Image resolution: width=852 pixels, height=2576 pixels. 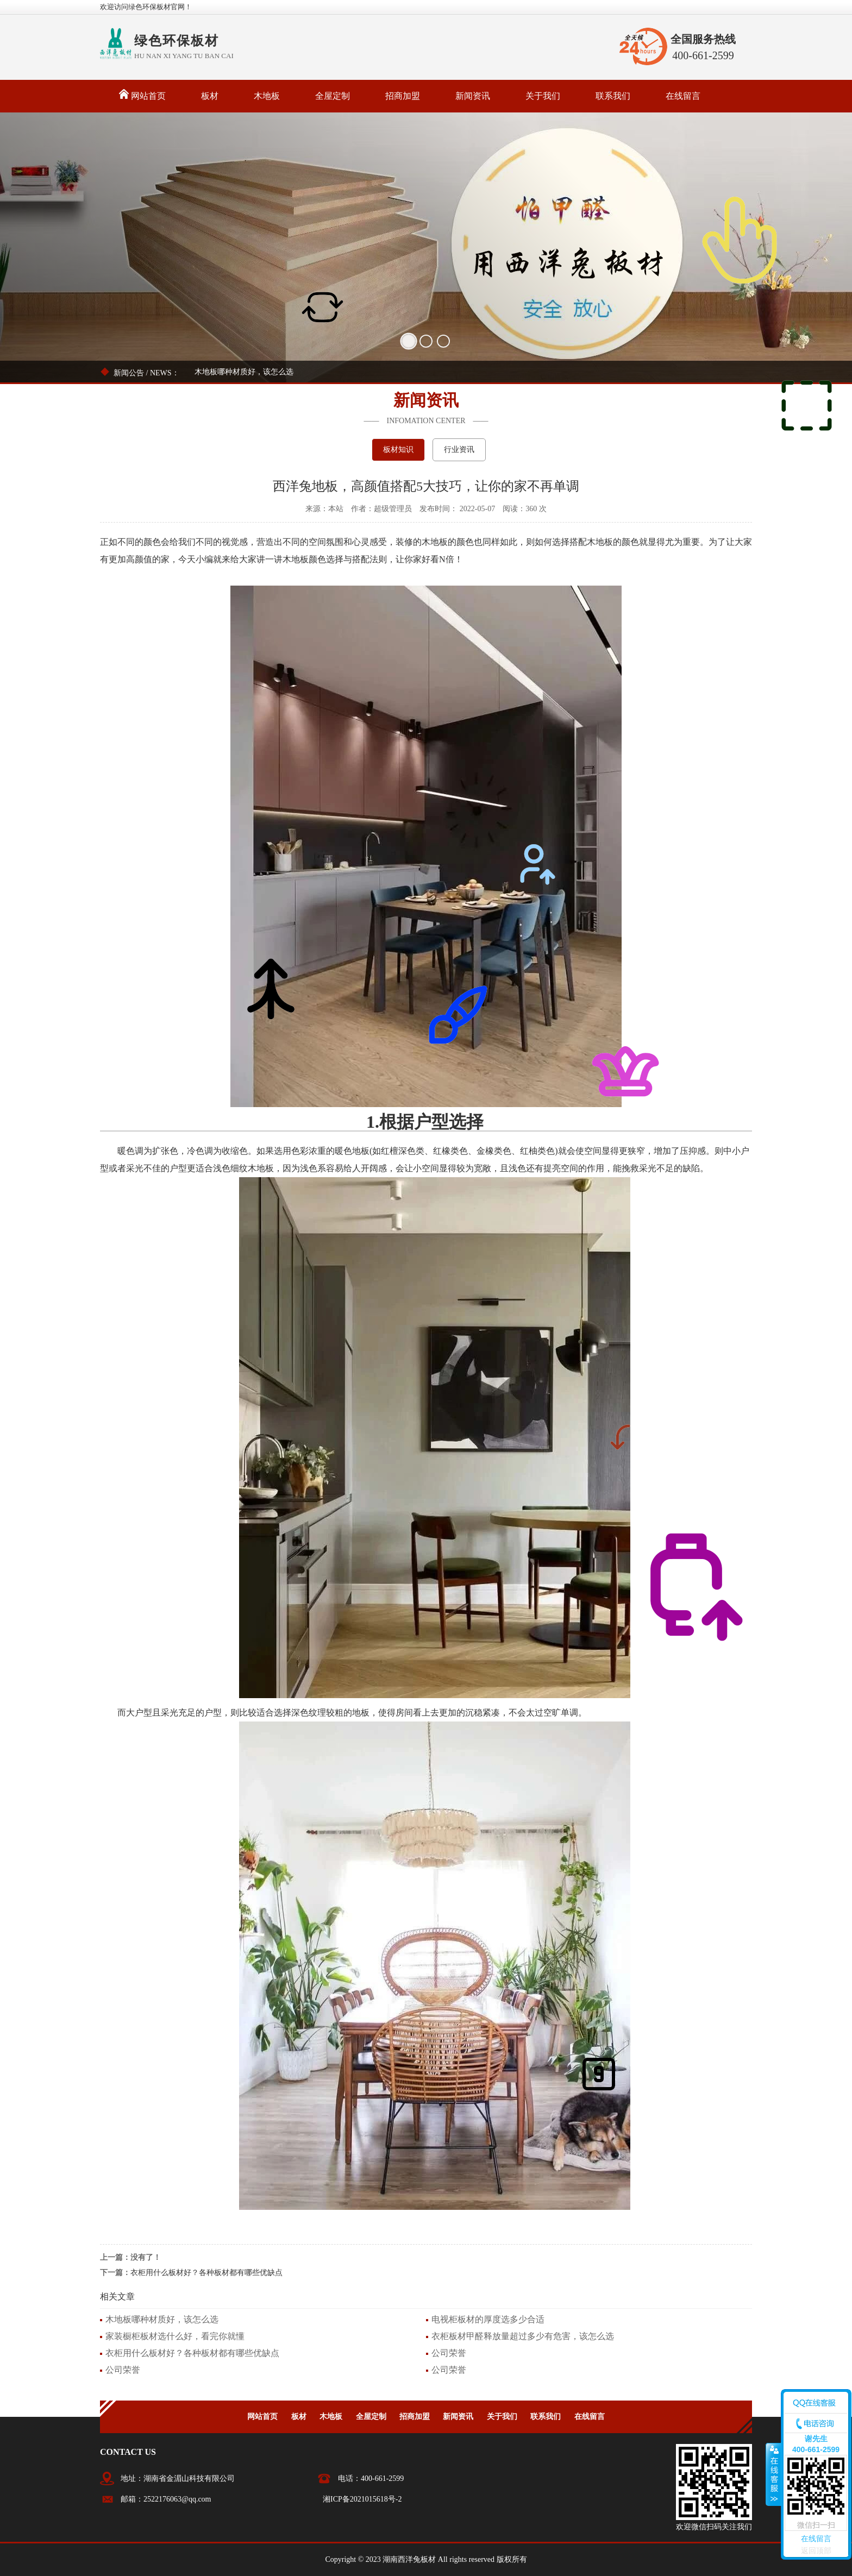 I want to click on upload data from smartwatch, so click(x=686, y=1585).